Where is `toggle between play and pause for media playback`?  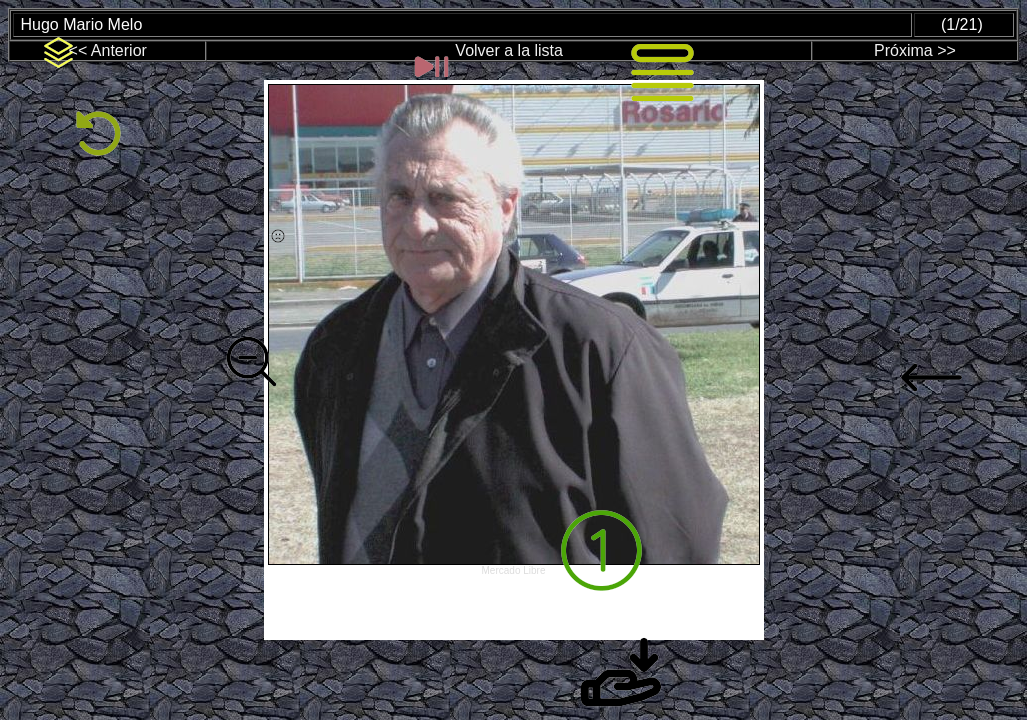 toggle between play and pause for media playback is located at coordinates (431, 65).